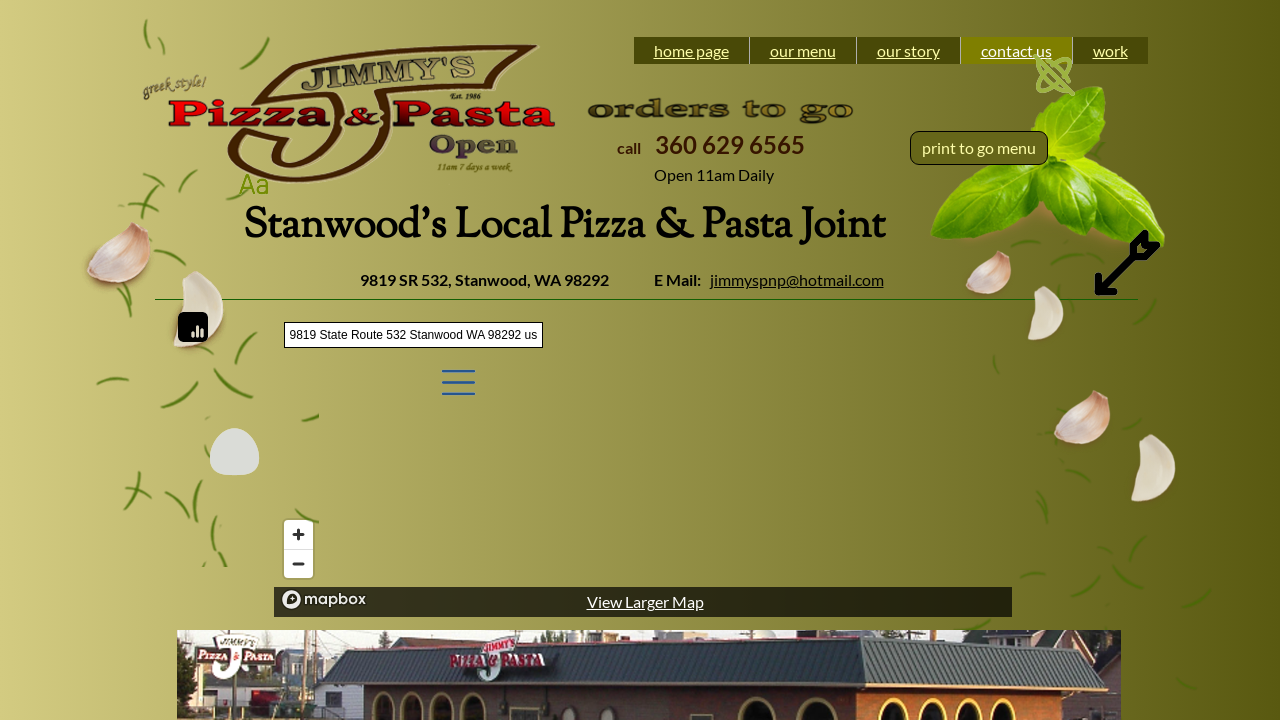 The height and width of the screenshot is (720, 1280). What do you see at coordinates (1125, 264) in the screenshot?
I see `indicates archery or target shooting activity` at bounding box center [1125, 264].